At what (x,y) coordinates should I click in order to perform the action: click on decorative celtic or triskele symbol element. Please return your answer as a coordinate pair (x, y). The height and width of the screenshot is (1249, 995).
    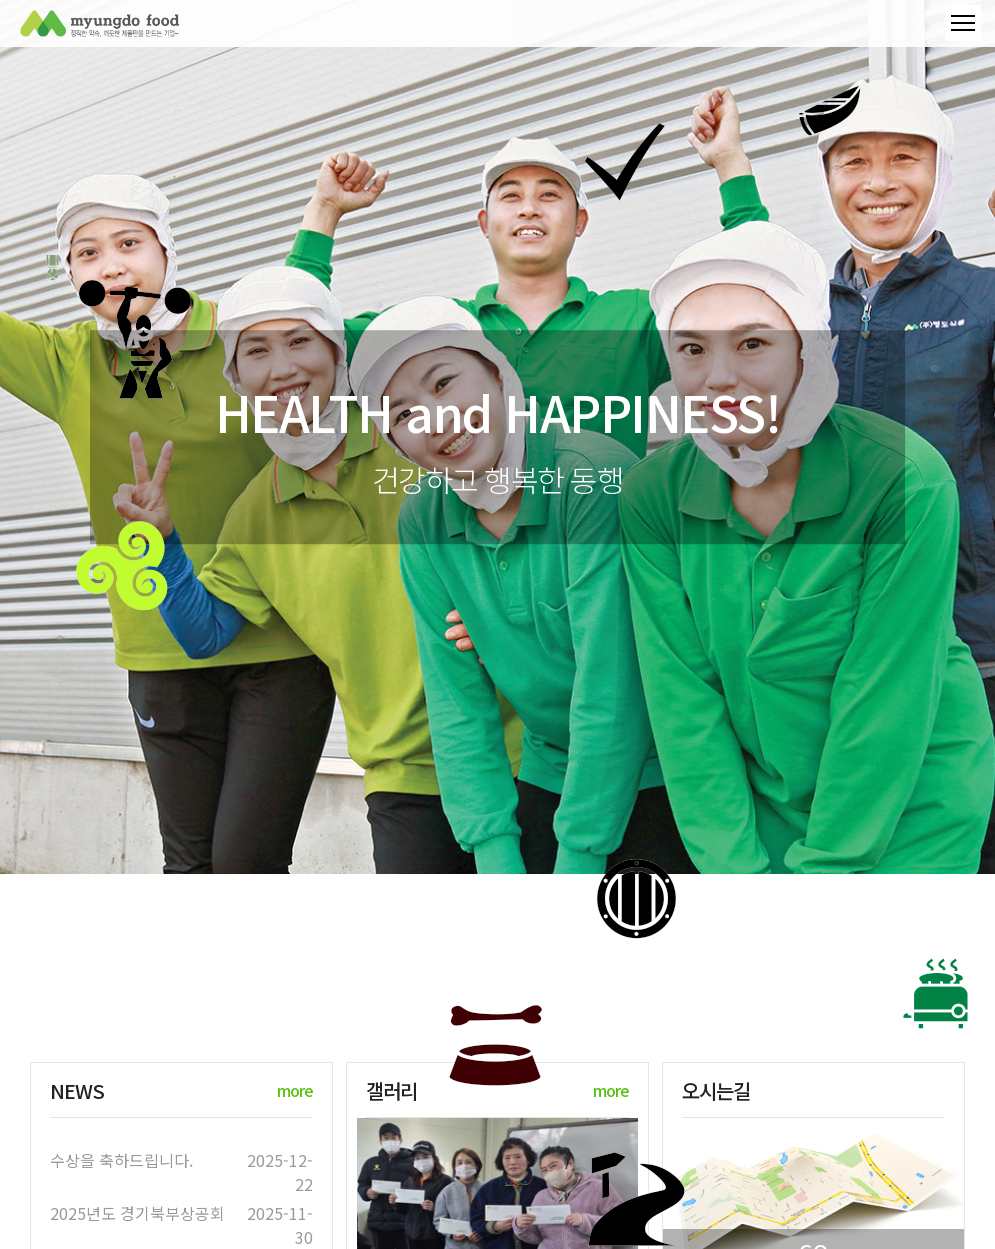
    Looking at the image, I should click on (122, 566).